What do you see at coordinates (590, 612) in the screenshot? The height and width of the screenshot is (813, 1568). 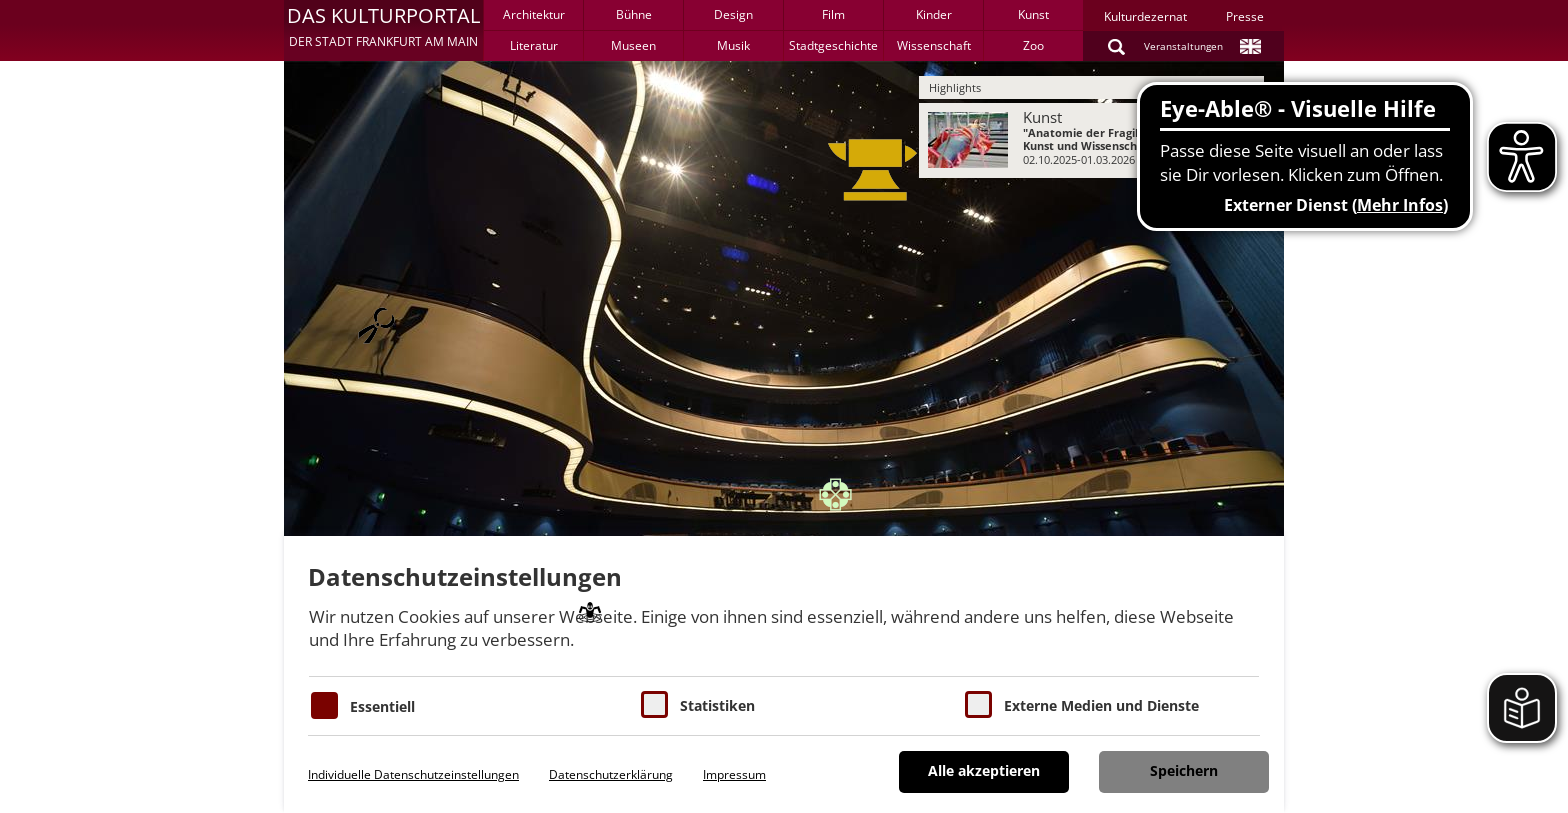 I see `indicates quicksand hazard or trap in game` at bounding box center [590, 612].